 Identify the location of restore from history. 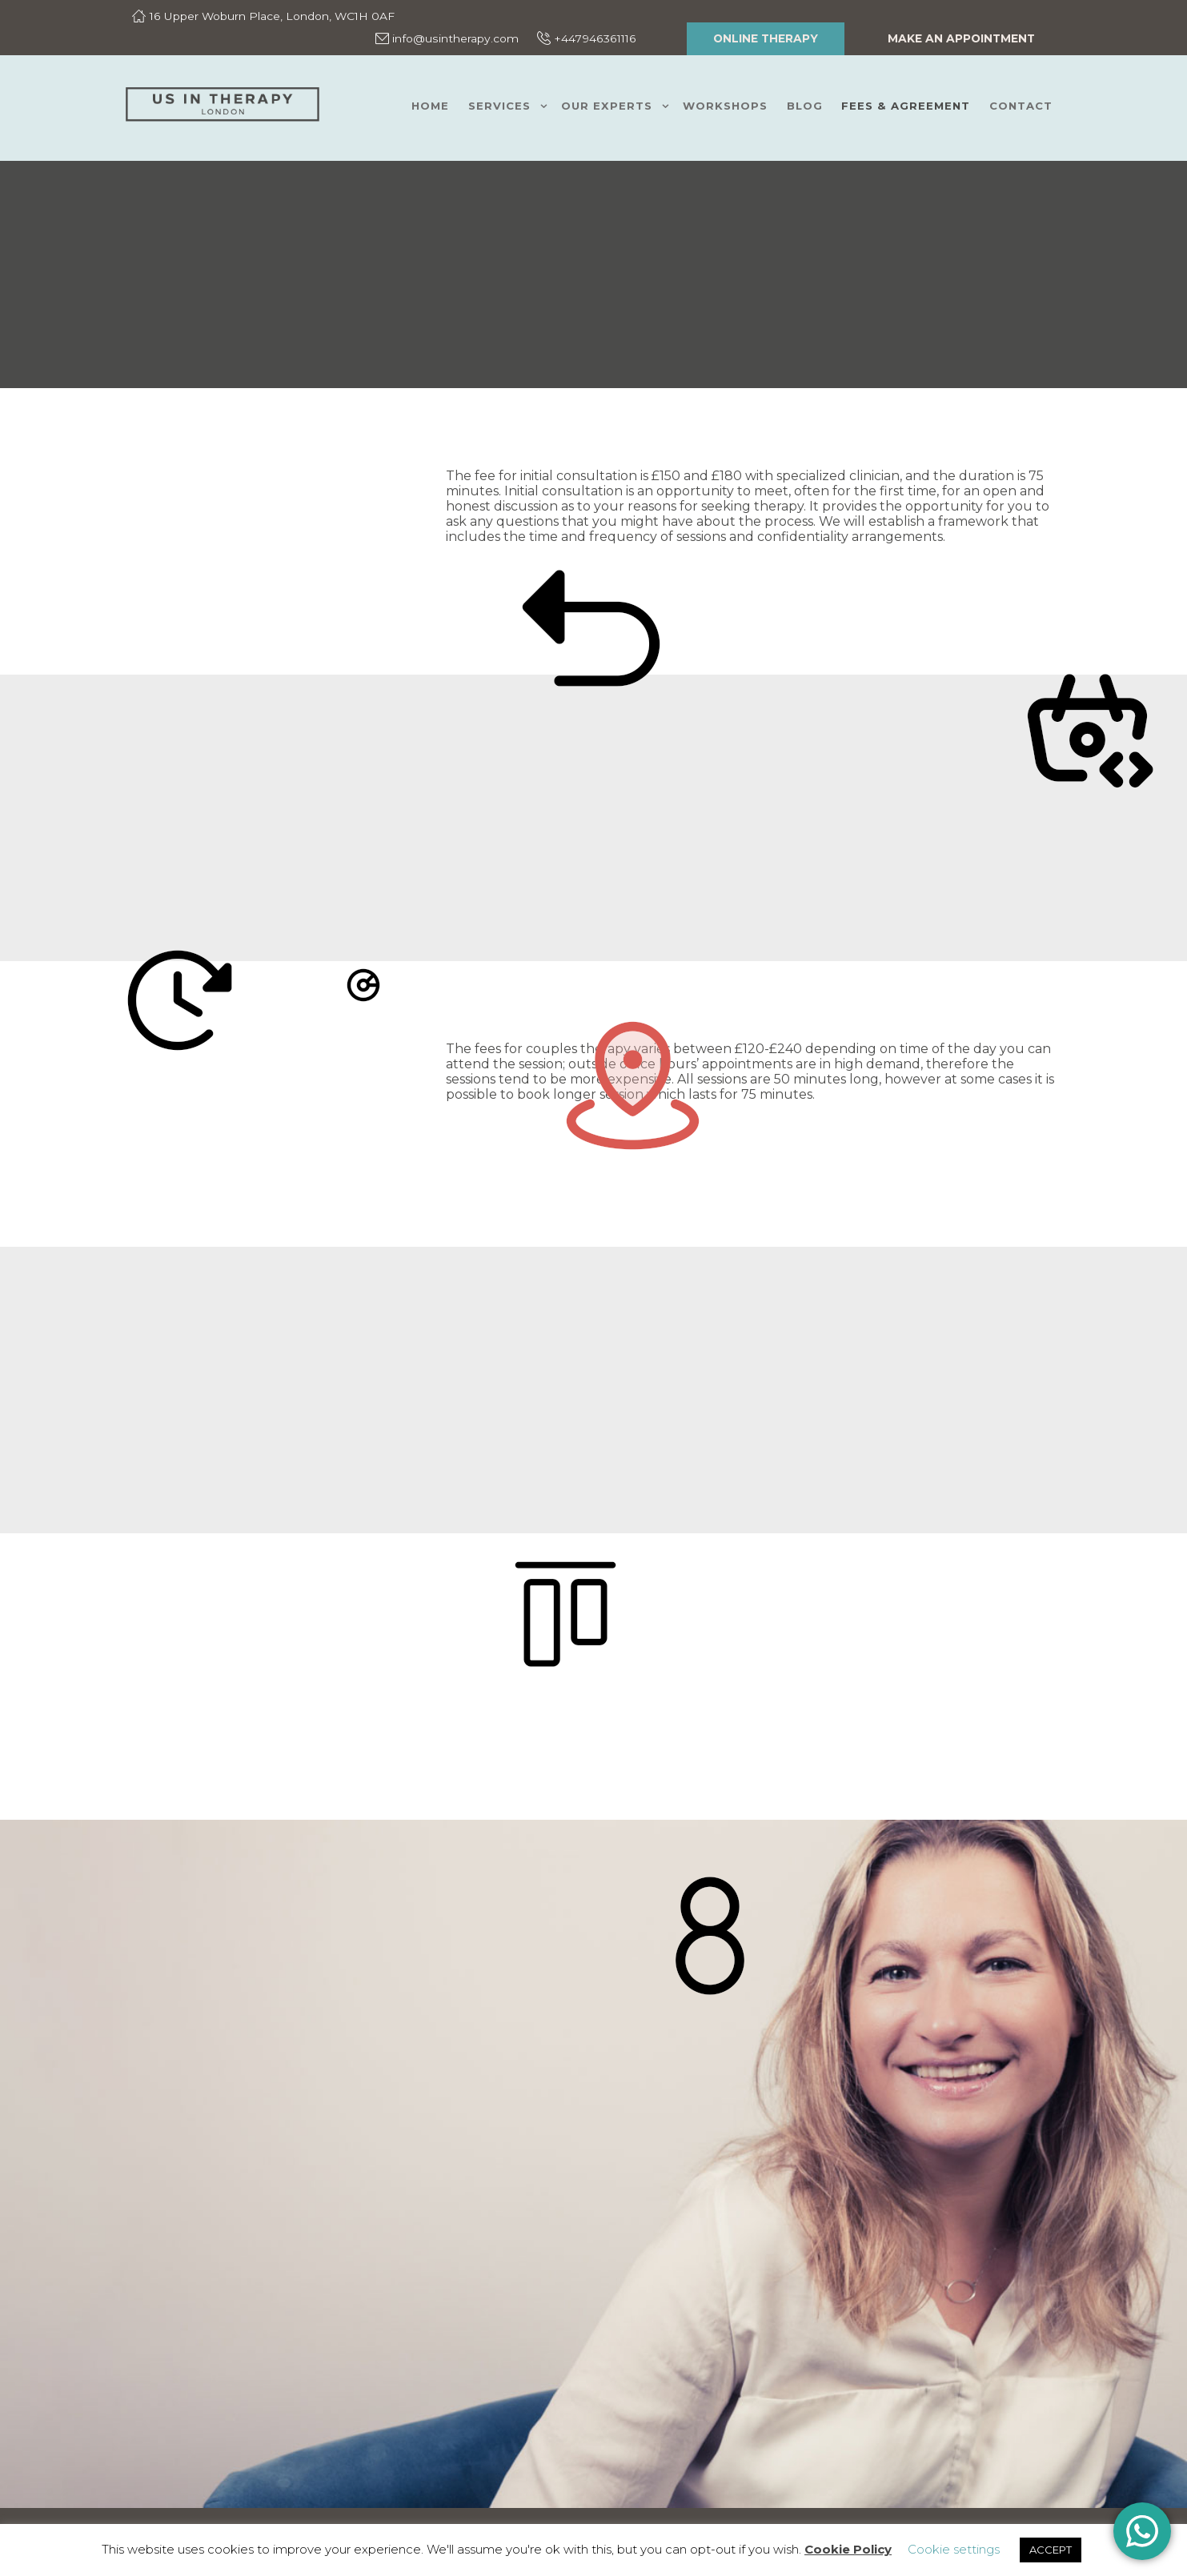
(178, 1000).